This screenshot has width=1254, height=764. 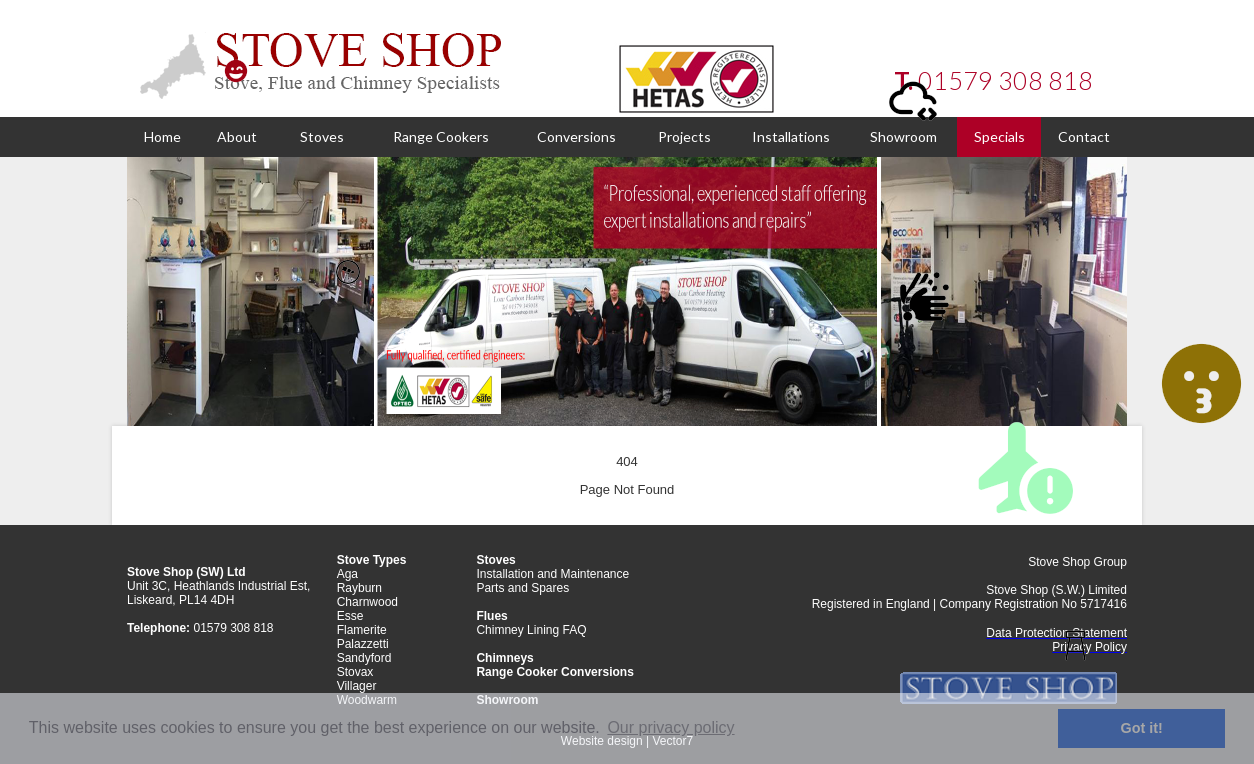 I want to click on add a playful or winking emoji reaction, so click(x=236, y=71).